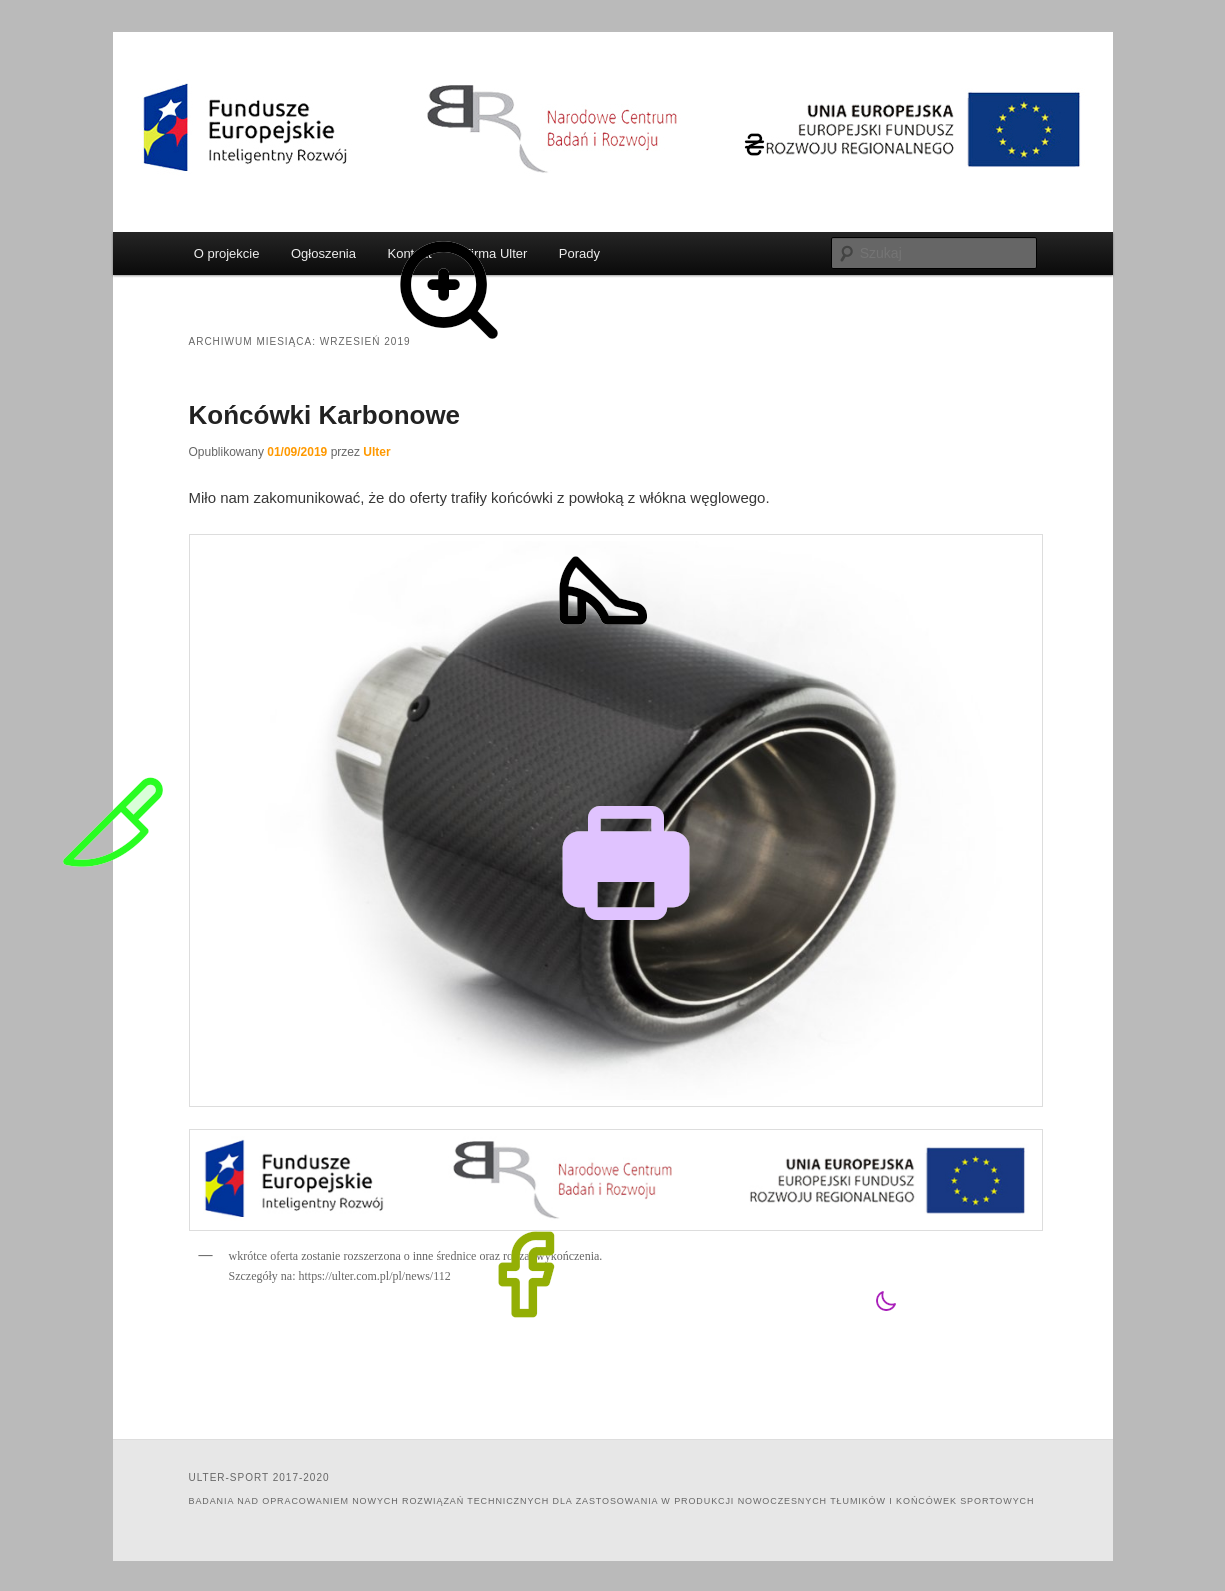 Image resolution: width=1225 pixels, height=1591 pixels. What do you see at coordinates (754, 144) in the screenshot?
I see `indicates Ukrainian hryvnia currency` at bounding box center [754, 144].